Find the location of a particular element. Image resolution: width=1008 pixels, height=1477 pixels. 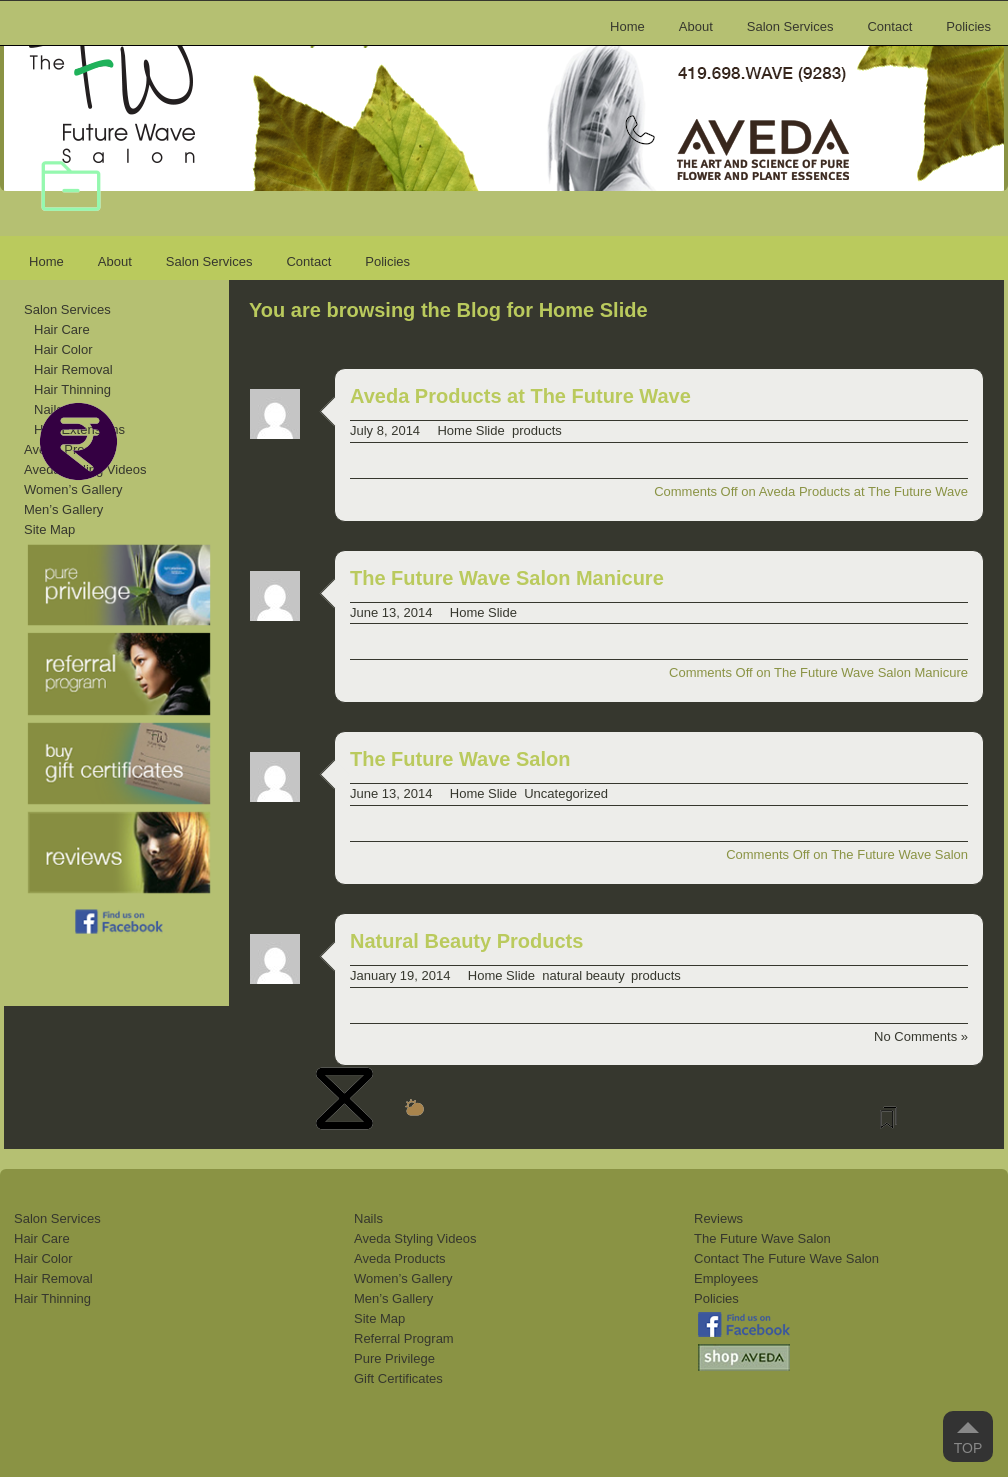

view price in Indian rupees is located at coordinates (78, 441).